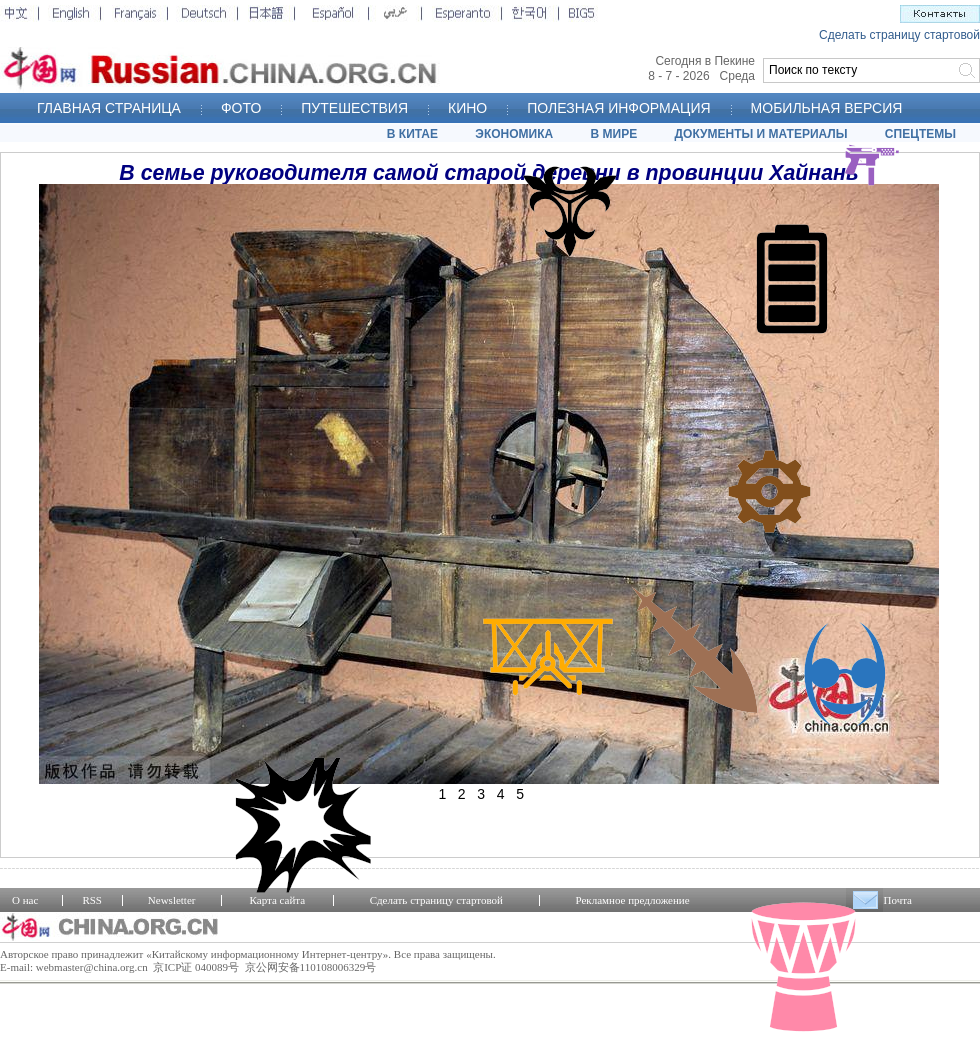 The height and width of the screenshot is (1054, 980). I want to click on decorative fleur-de-lis or heraldic emblem, so click(569, 210).